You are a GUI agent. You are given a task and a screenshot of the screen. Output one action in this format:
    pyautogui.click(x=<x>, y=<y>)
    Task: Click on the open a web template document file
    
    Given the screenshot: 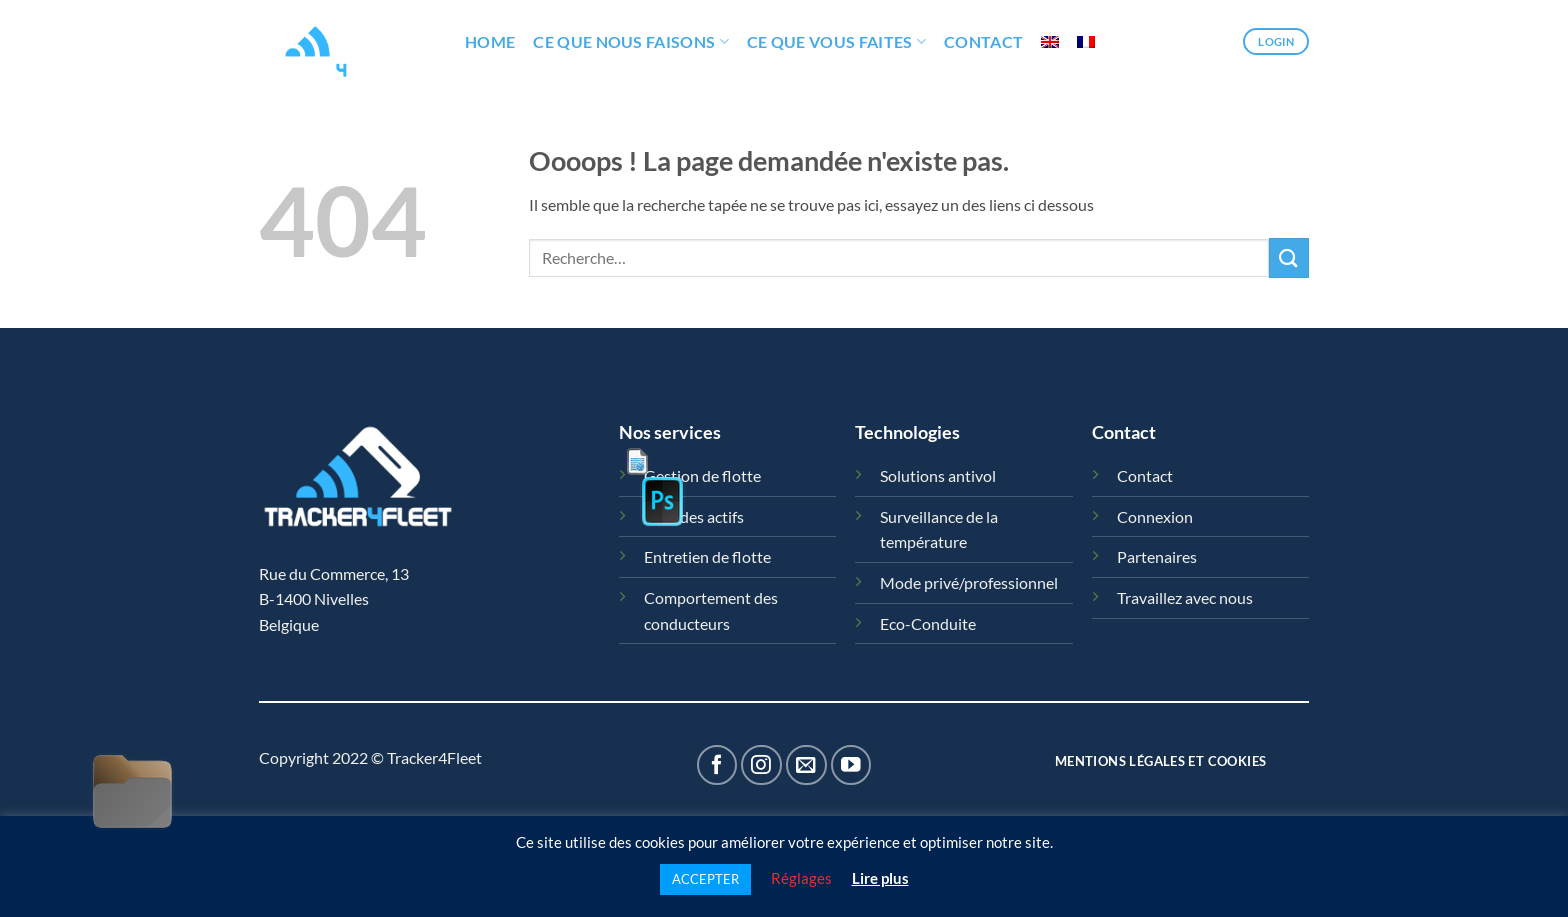 What is the action you would take?
    pyautogui.click(x=637, y=461)
    